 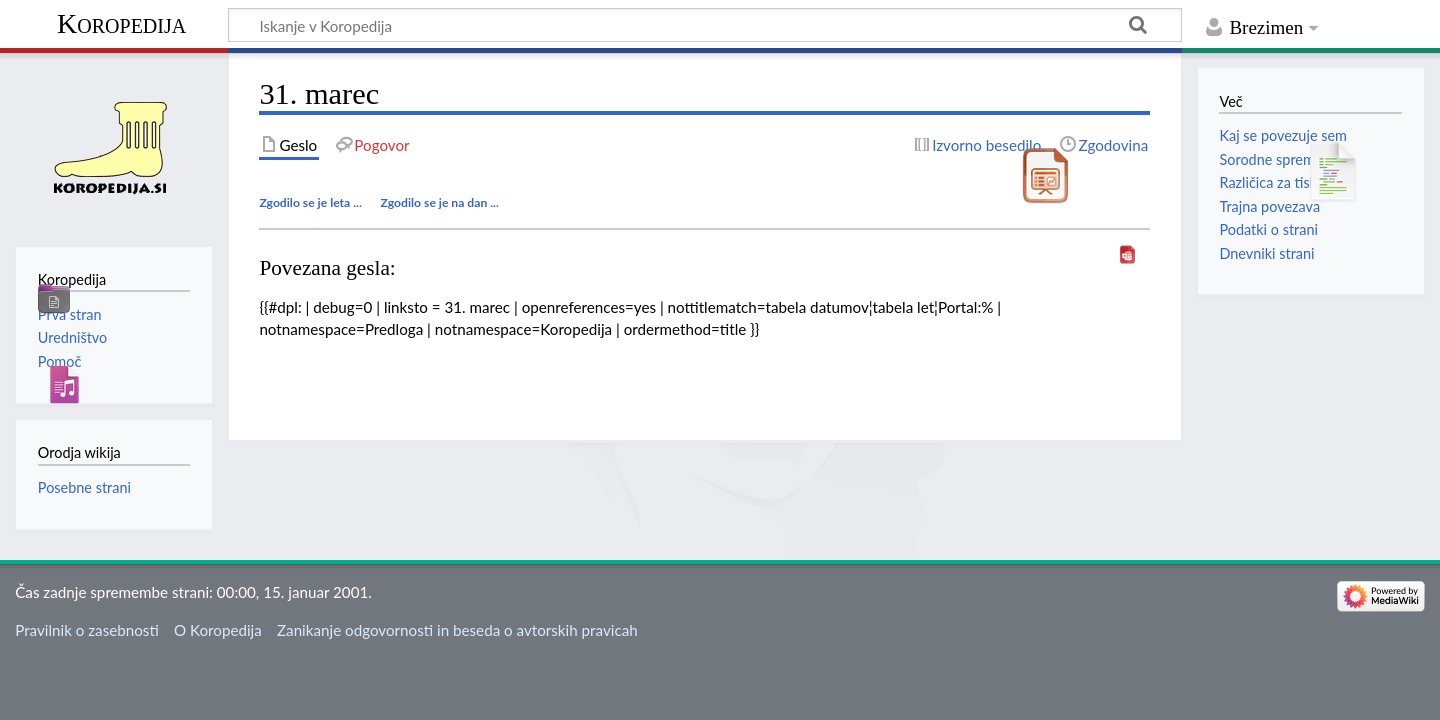 I want to click on microsoft access database file, so click(x=1127, y=254).